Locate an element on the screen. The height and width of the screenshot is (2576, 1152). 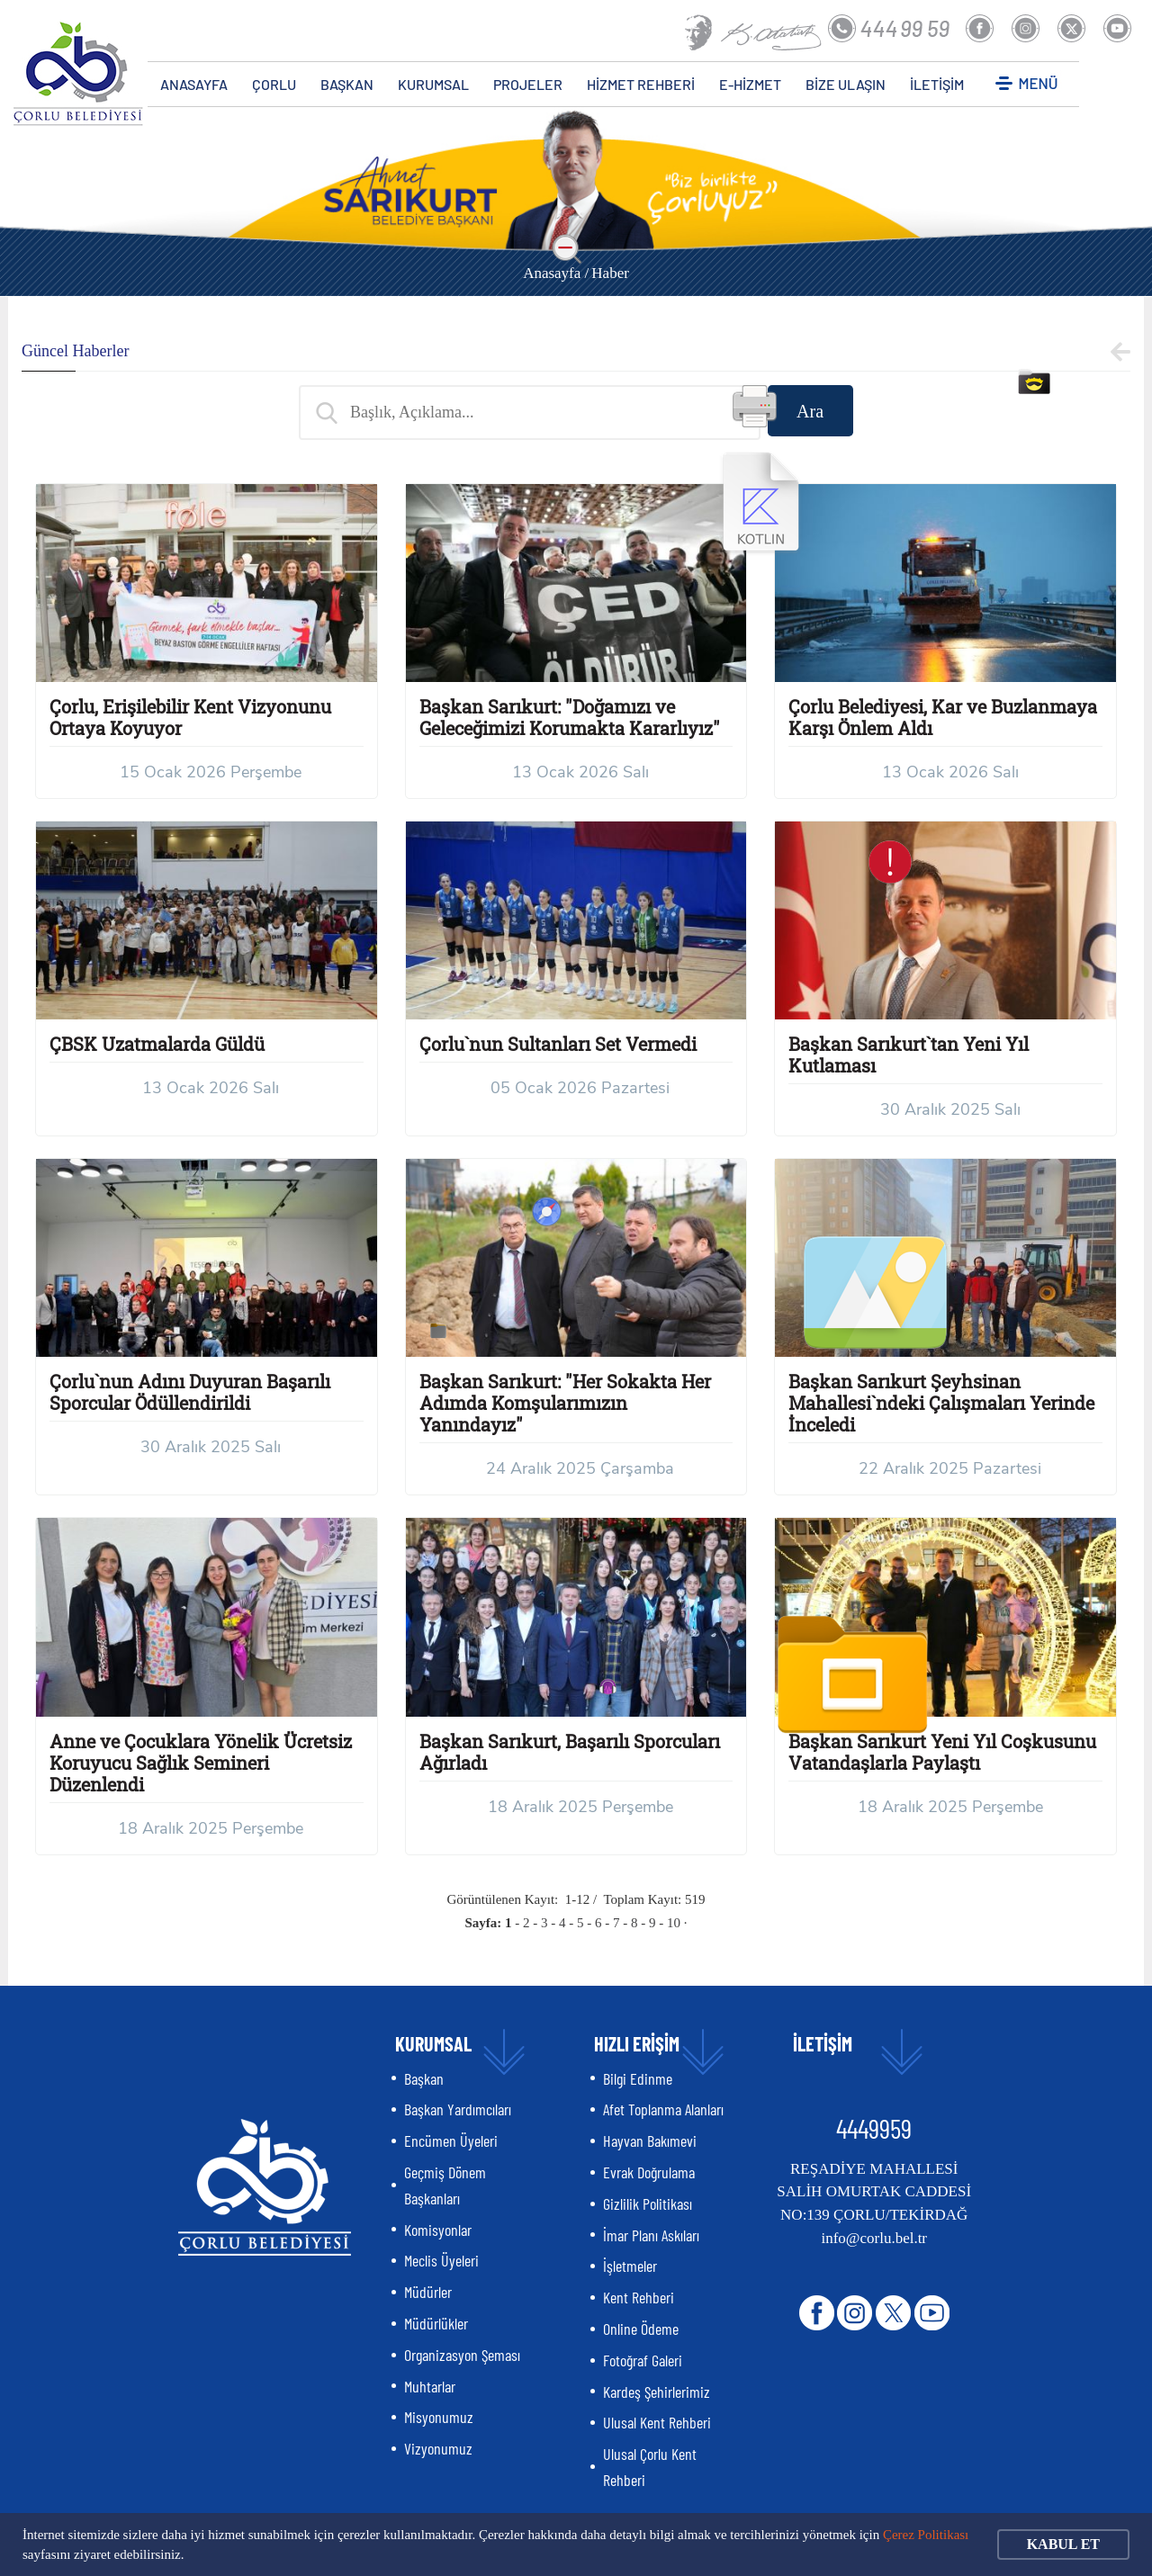
indicates a critical warning or error state is located at coordinates (890, 862).